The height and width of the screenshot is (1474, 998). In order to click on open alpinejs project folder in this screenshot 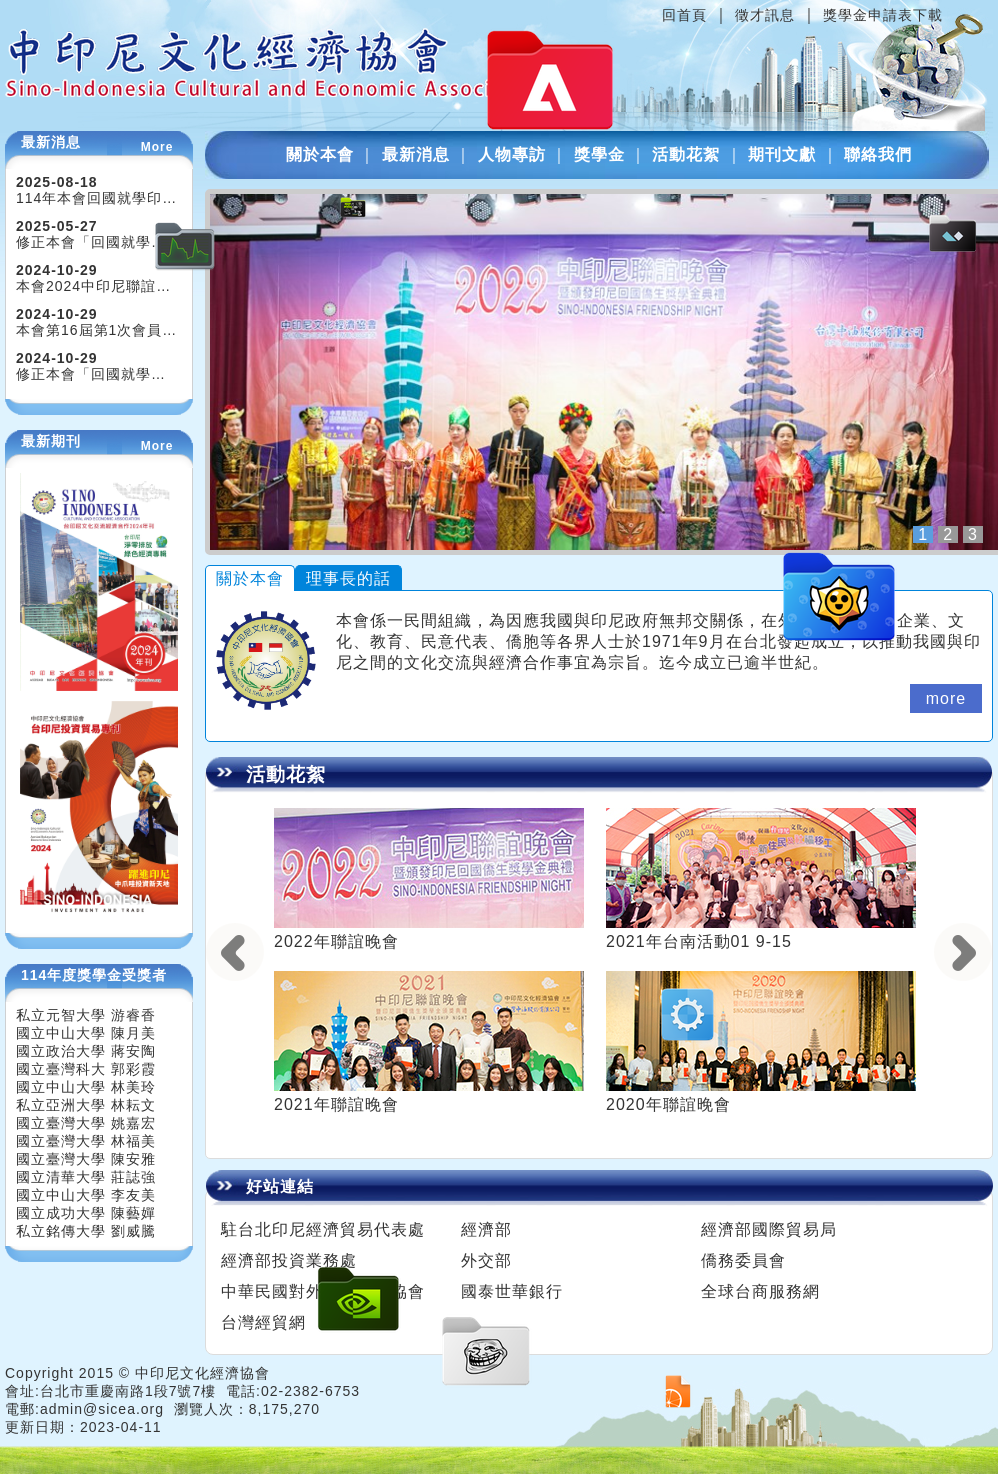, I will do `click(952, 234)`.